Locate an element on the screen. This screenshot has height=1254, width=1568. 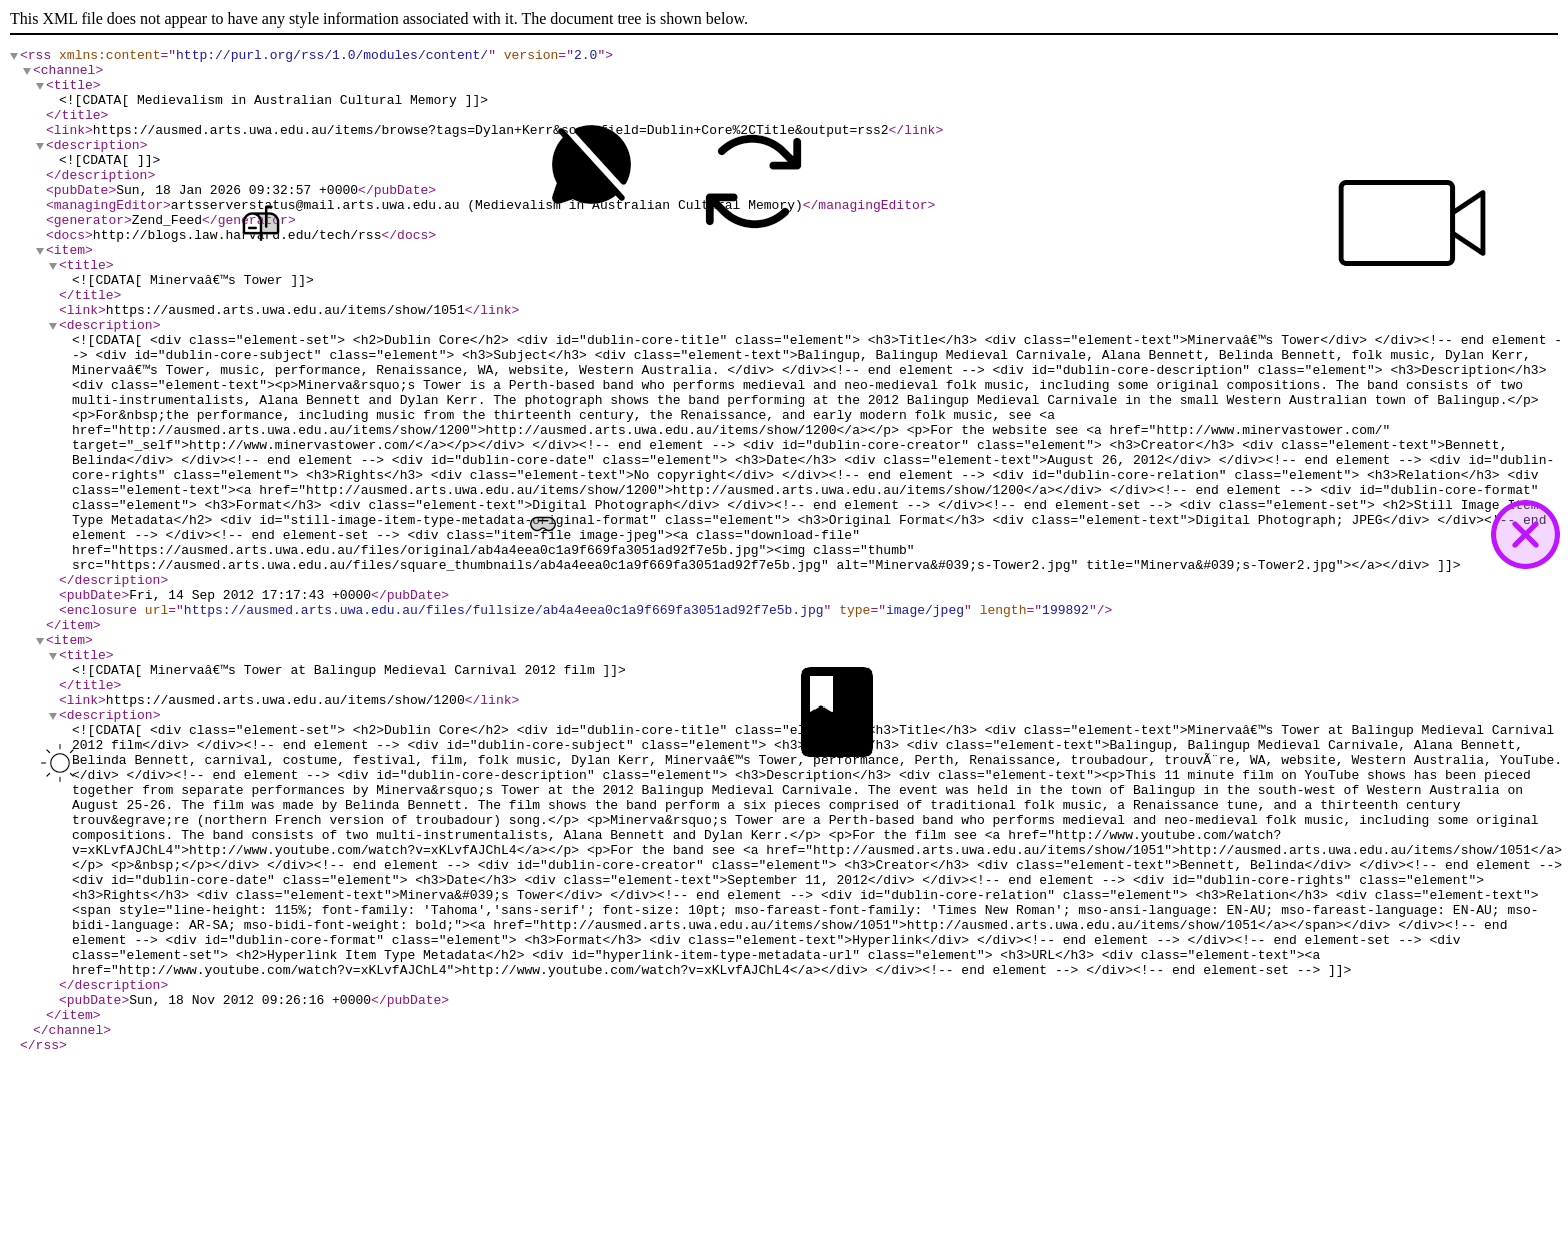
access your mailbox or inbox is located at coordinates (261, 224).